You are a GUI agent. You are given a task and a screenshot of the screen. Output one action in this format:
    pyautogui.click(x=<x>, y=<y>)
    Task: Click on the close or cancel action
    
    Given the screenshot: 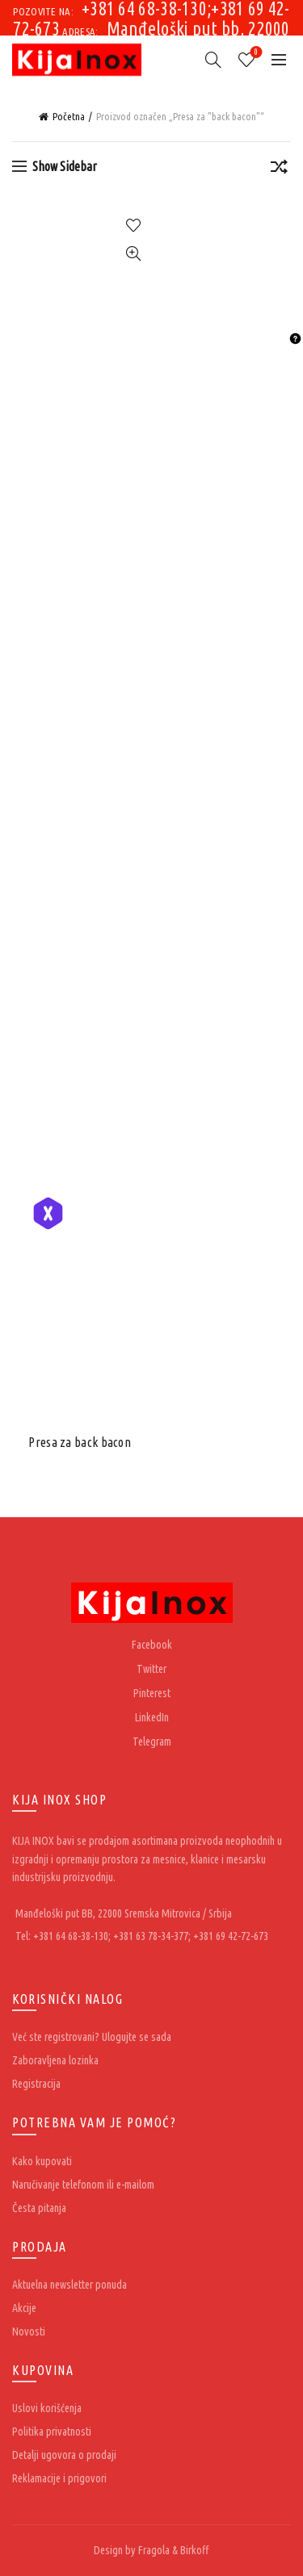 What is the action you would take?
    pyautogui.click(x=48, y=1213)
    